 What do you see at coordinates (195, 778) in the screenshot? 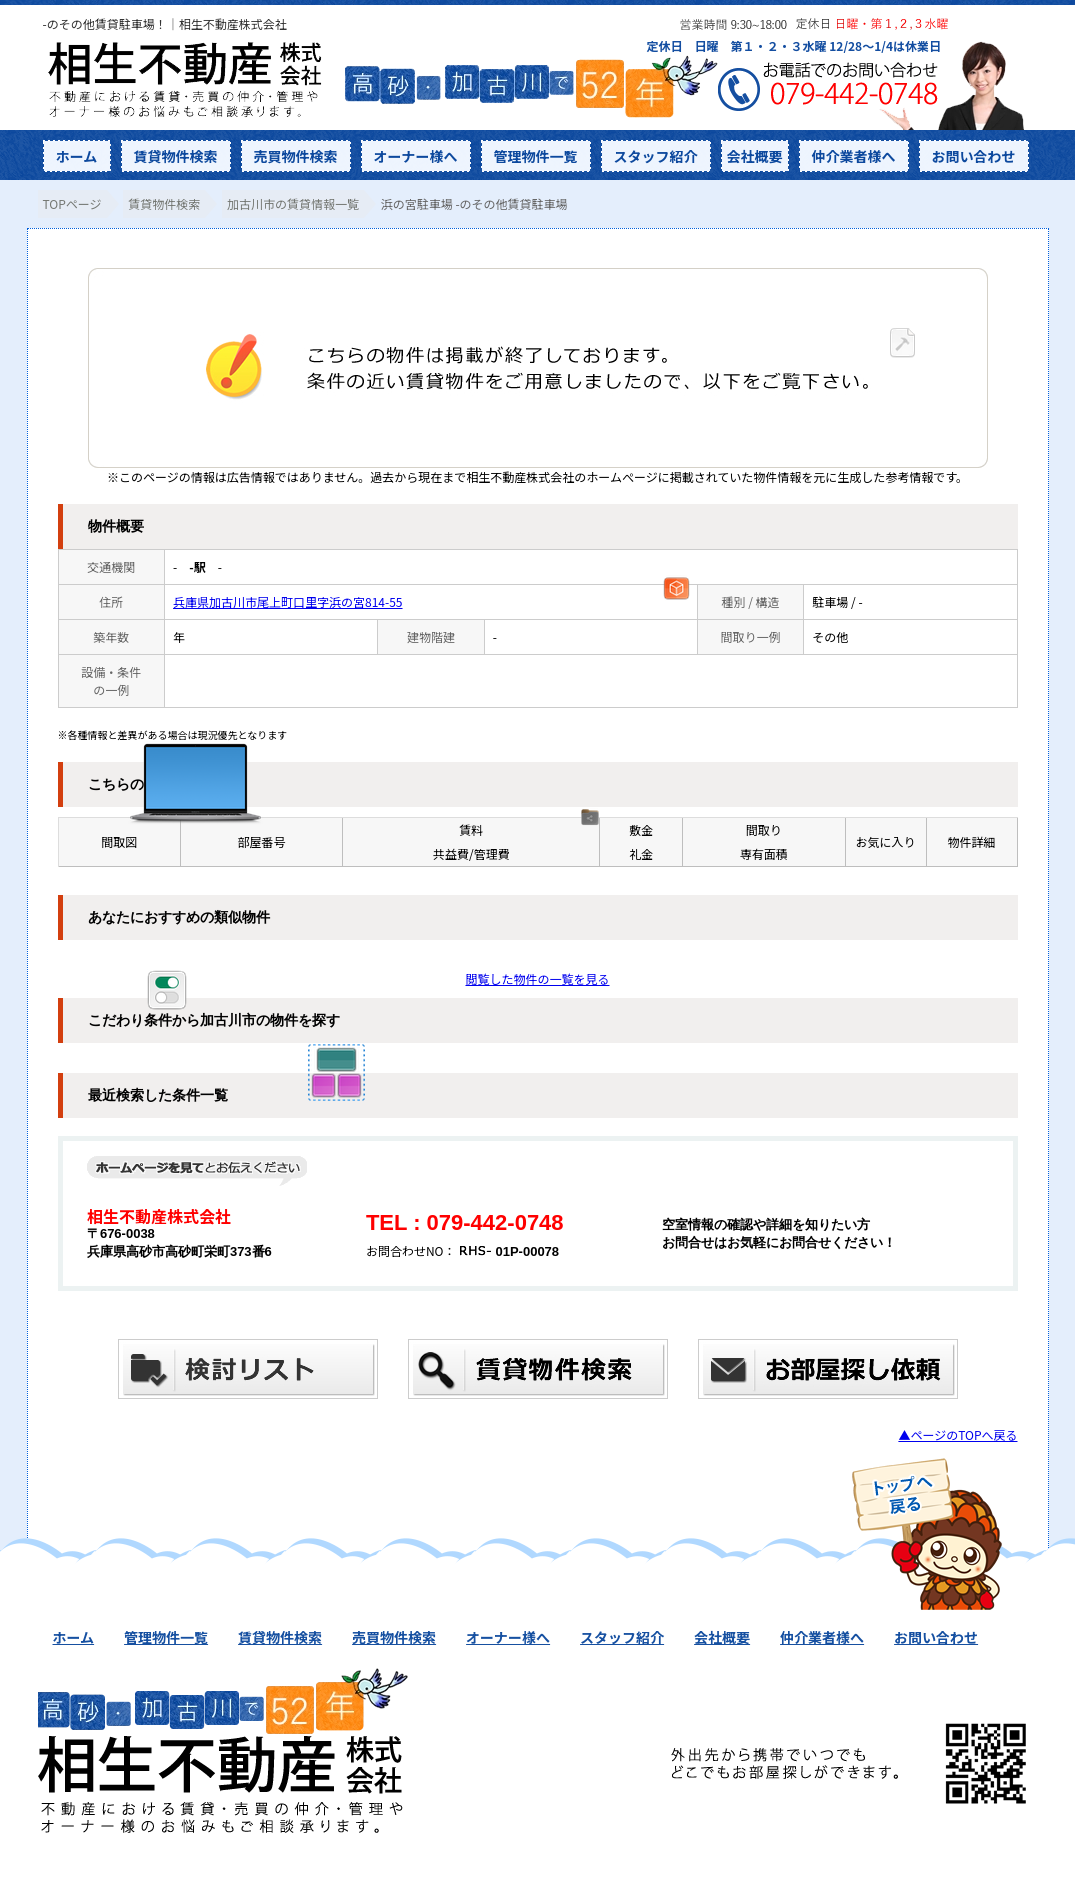
I see `select macbook pro as your device type` at bounding box center [195, 778].